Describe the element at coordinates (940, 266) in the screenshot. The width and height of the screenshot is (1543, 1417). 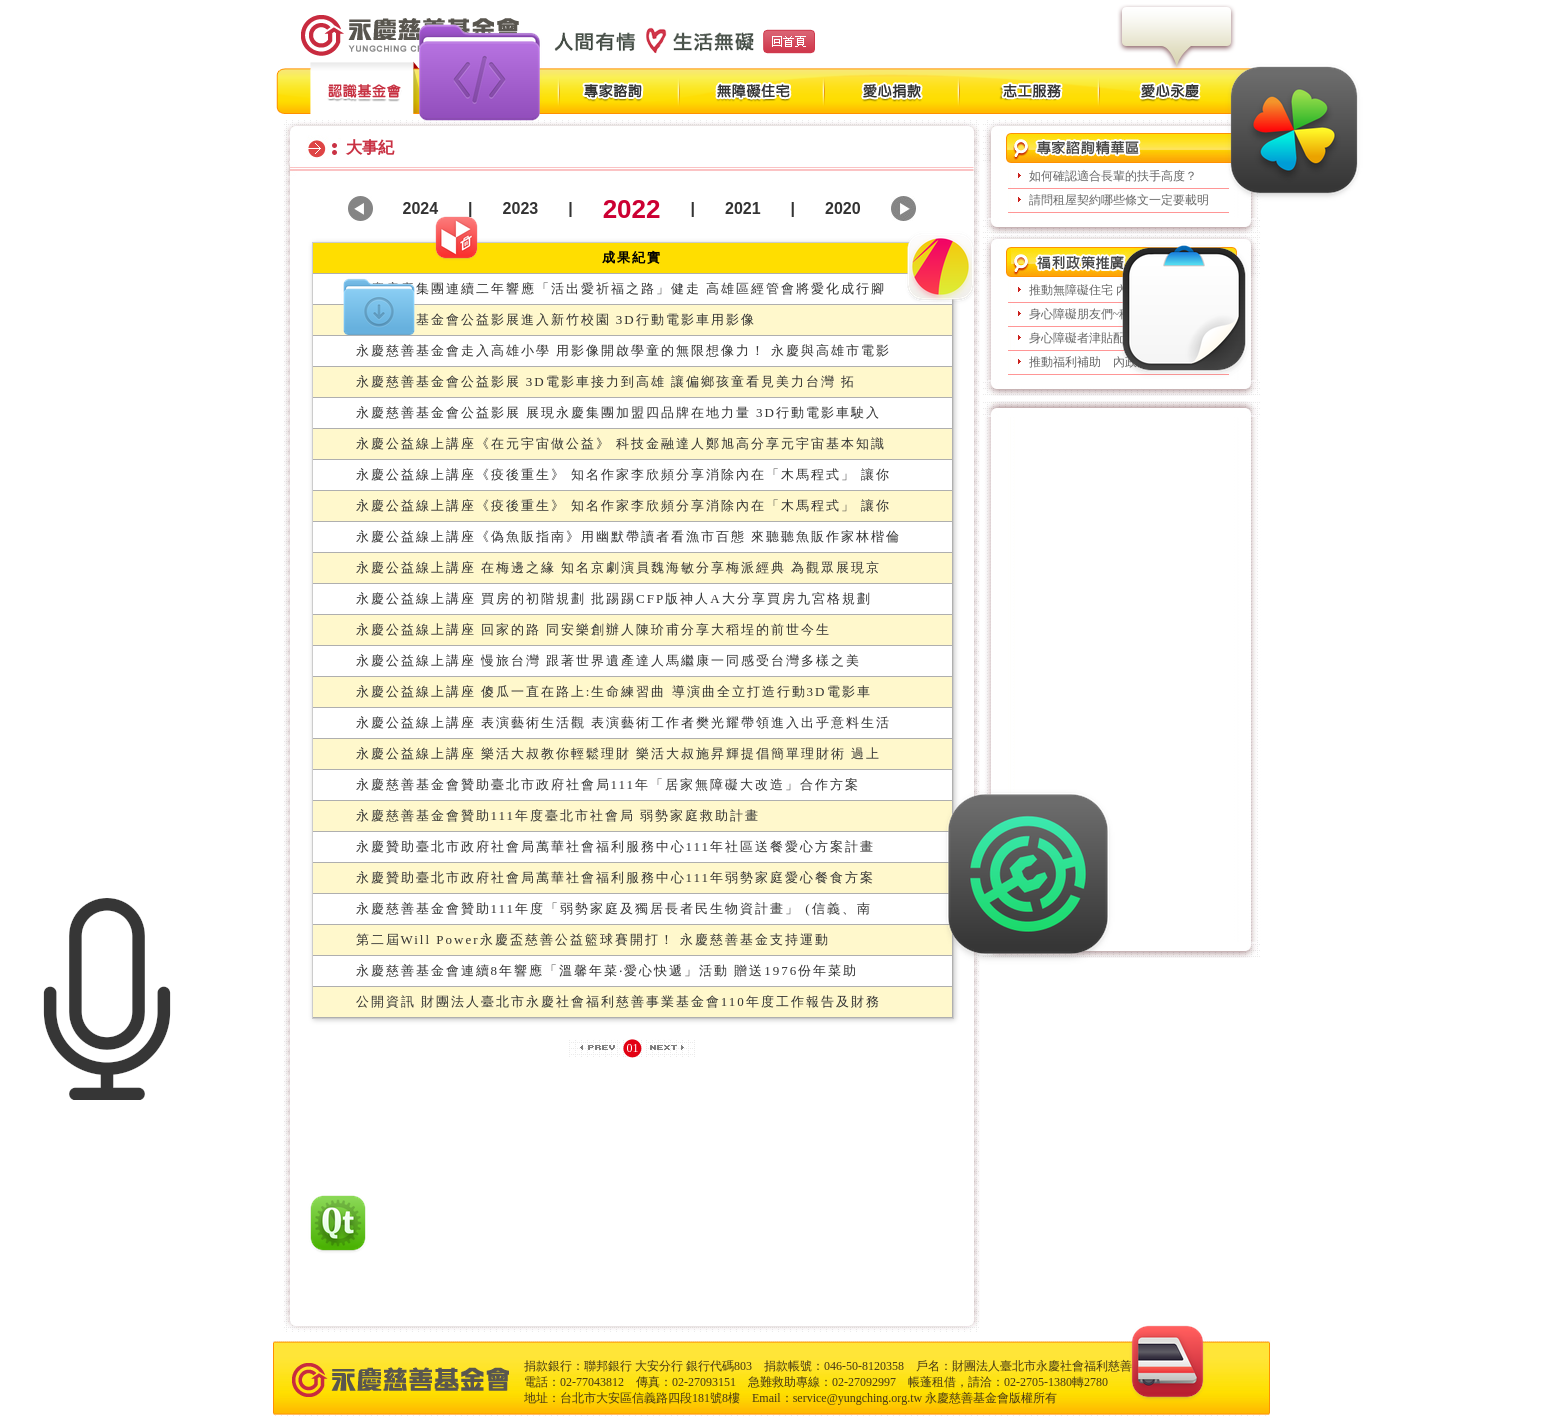
I see `open gravit designer app` at that location.